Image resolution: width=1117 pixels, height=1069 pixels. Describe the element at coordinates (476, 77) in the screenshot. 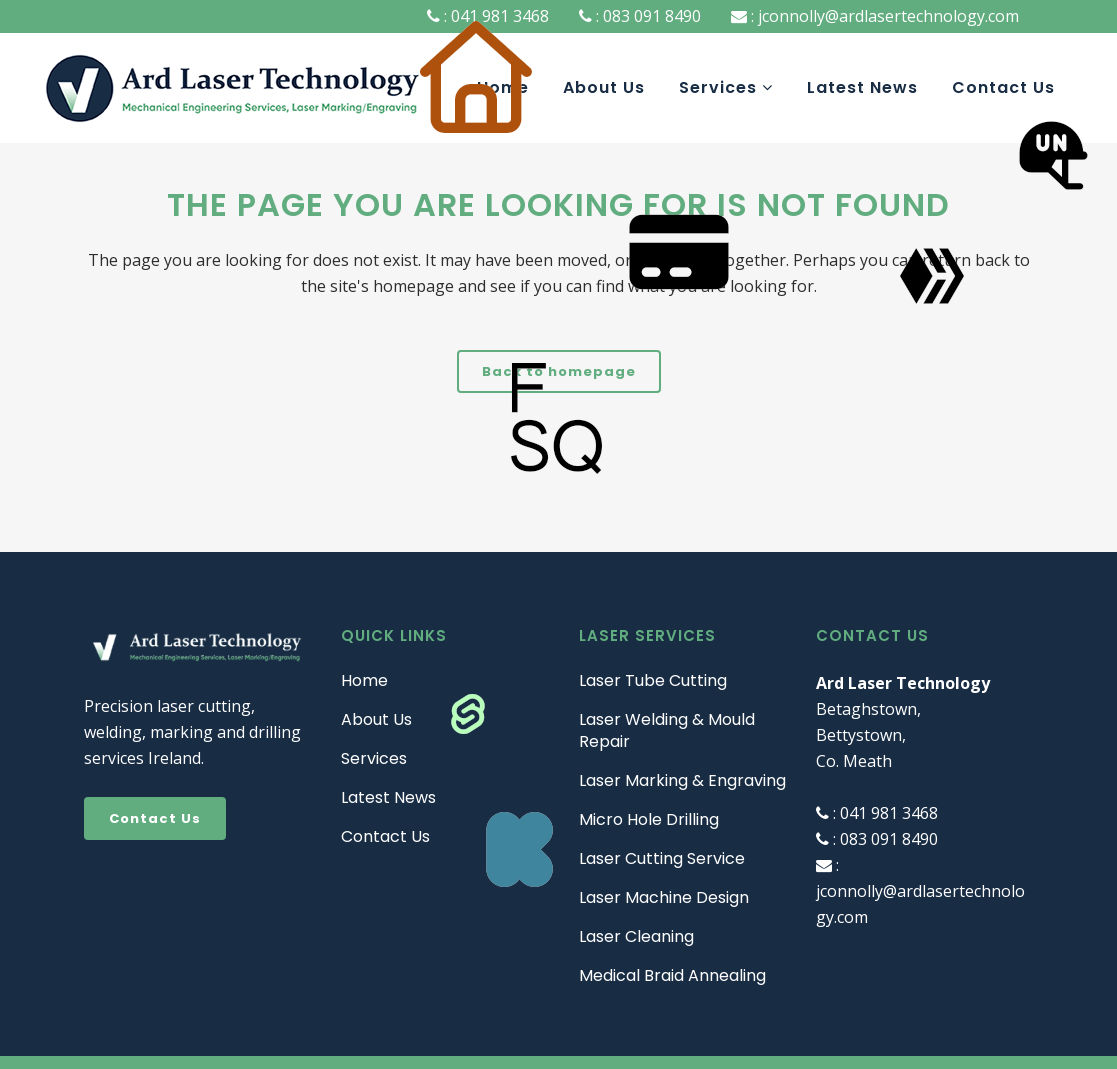

I see `navigate to the home screen` at that location.